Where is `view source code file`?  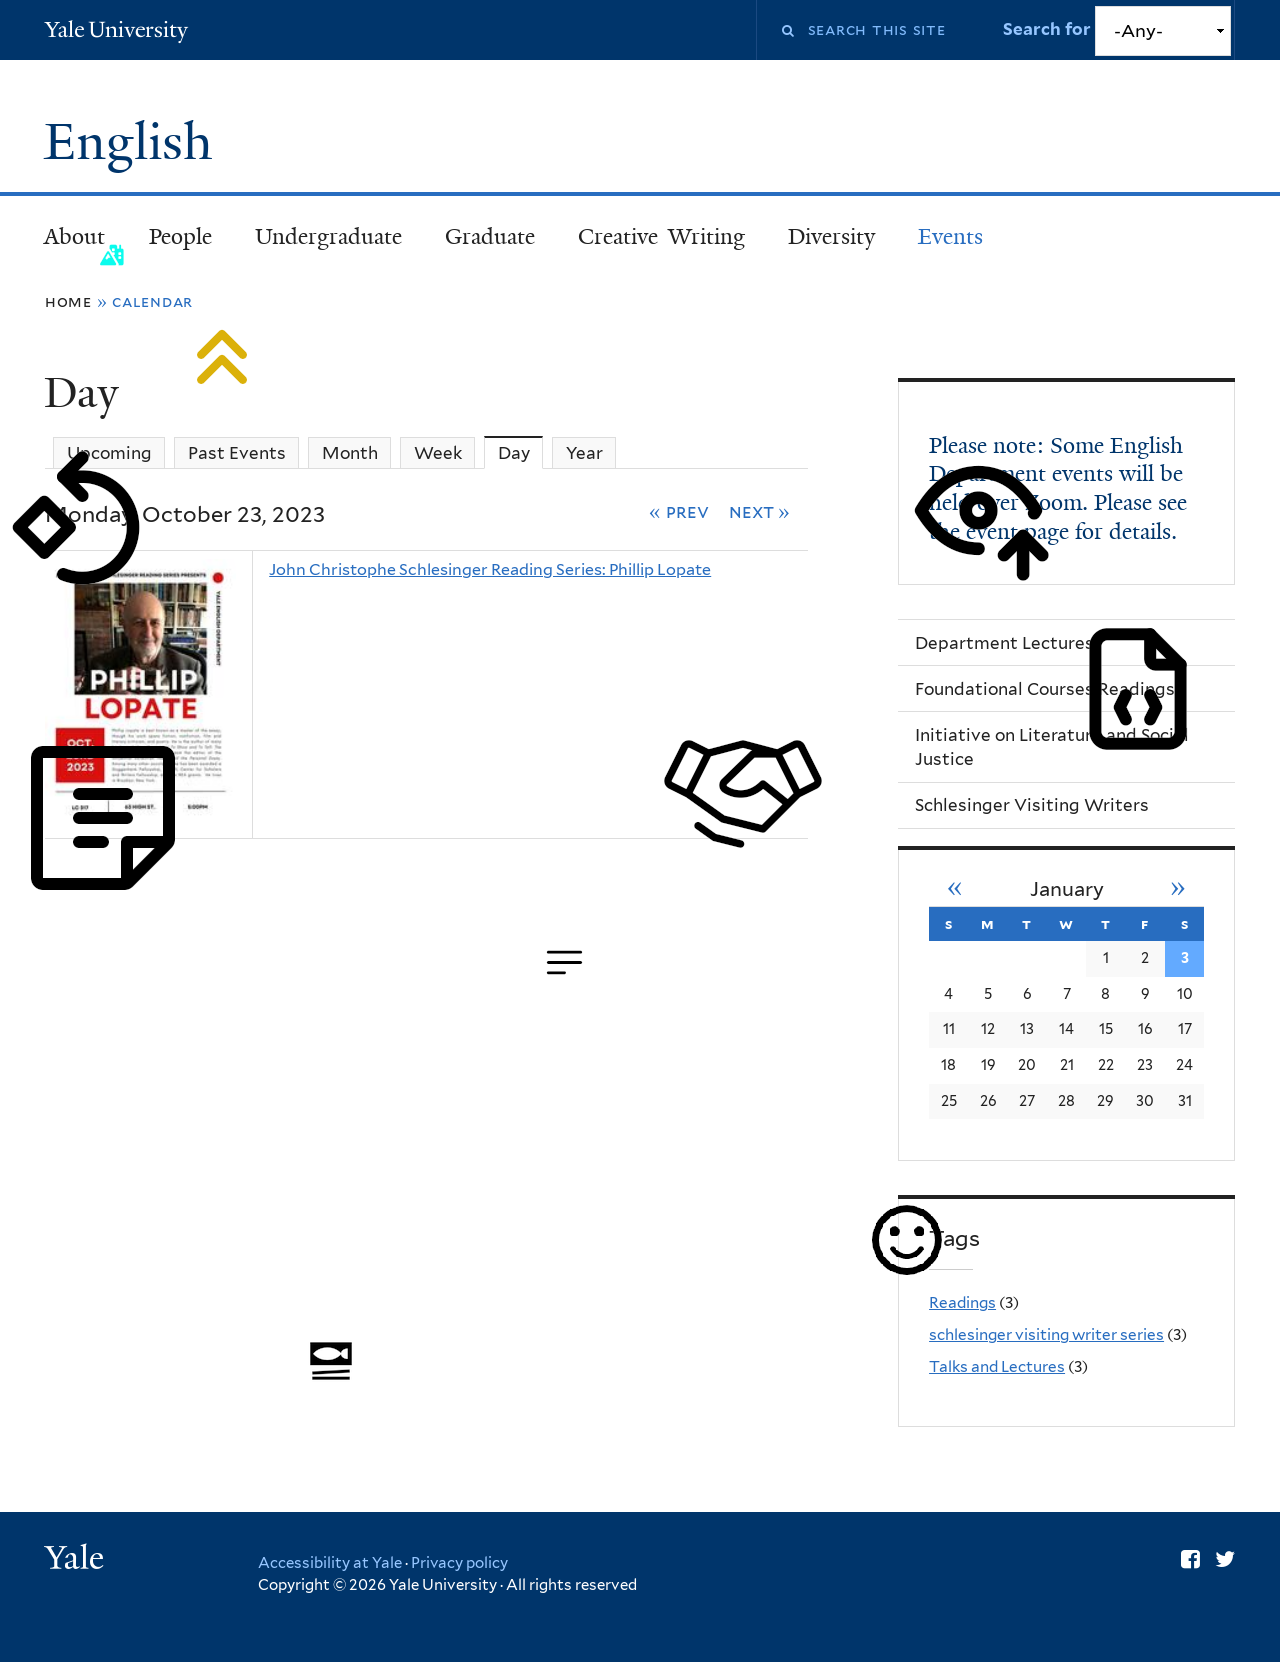
view source code file is located at coordinates (1138, 689).